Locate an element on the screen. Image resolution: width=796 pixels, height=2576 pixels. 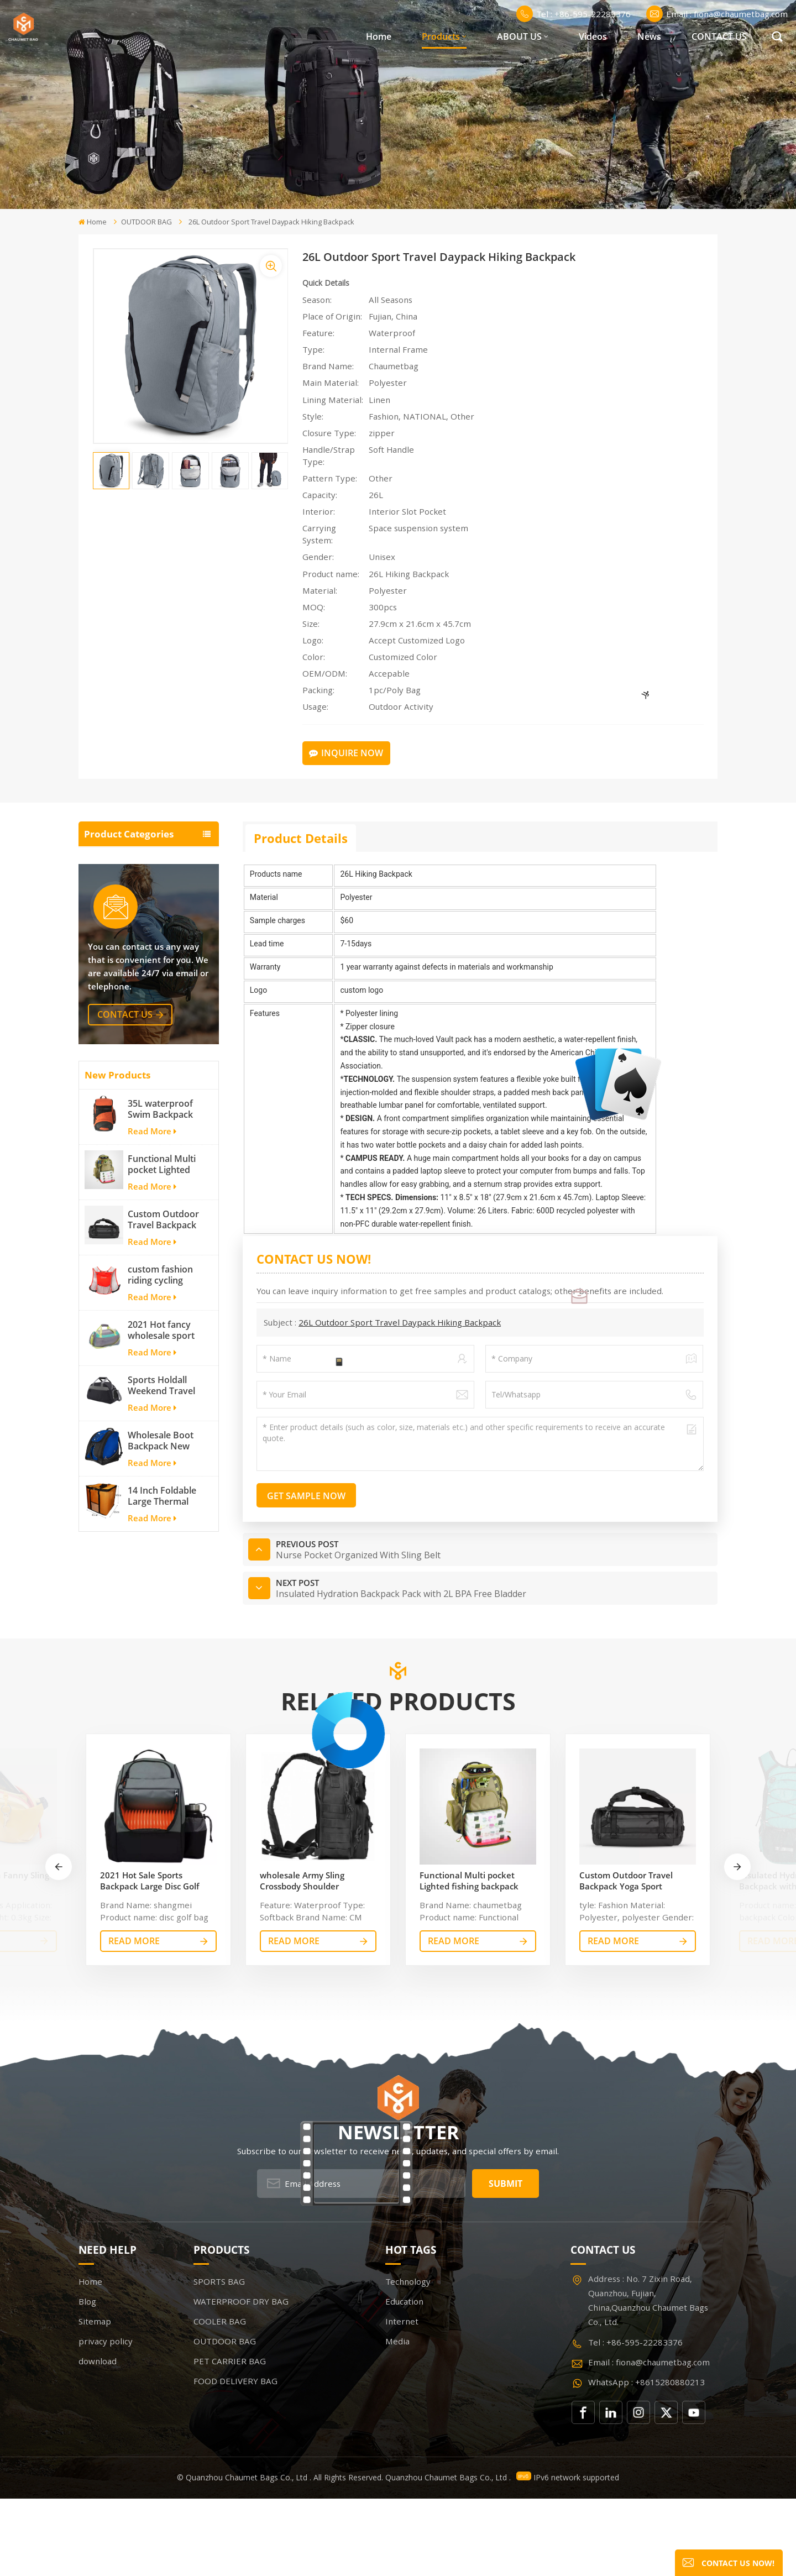
access flash memory or SD card storage is located at coordinates (339, 1362).